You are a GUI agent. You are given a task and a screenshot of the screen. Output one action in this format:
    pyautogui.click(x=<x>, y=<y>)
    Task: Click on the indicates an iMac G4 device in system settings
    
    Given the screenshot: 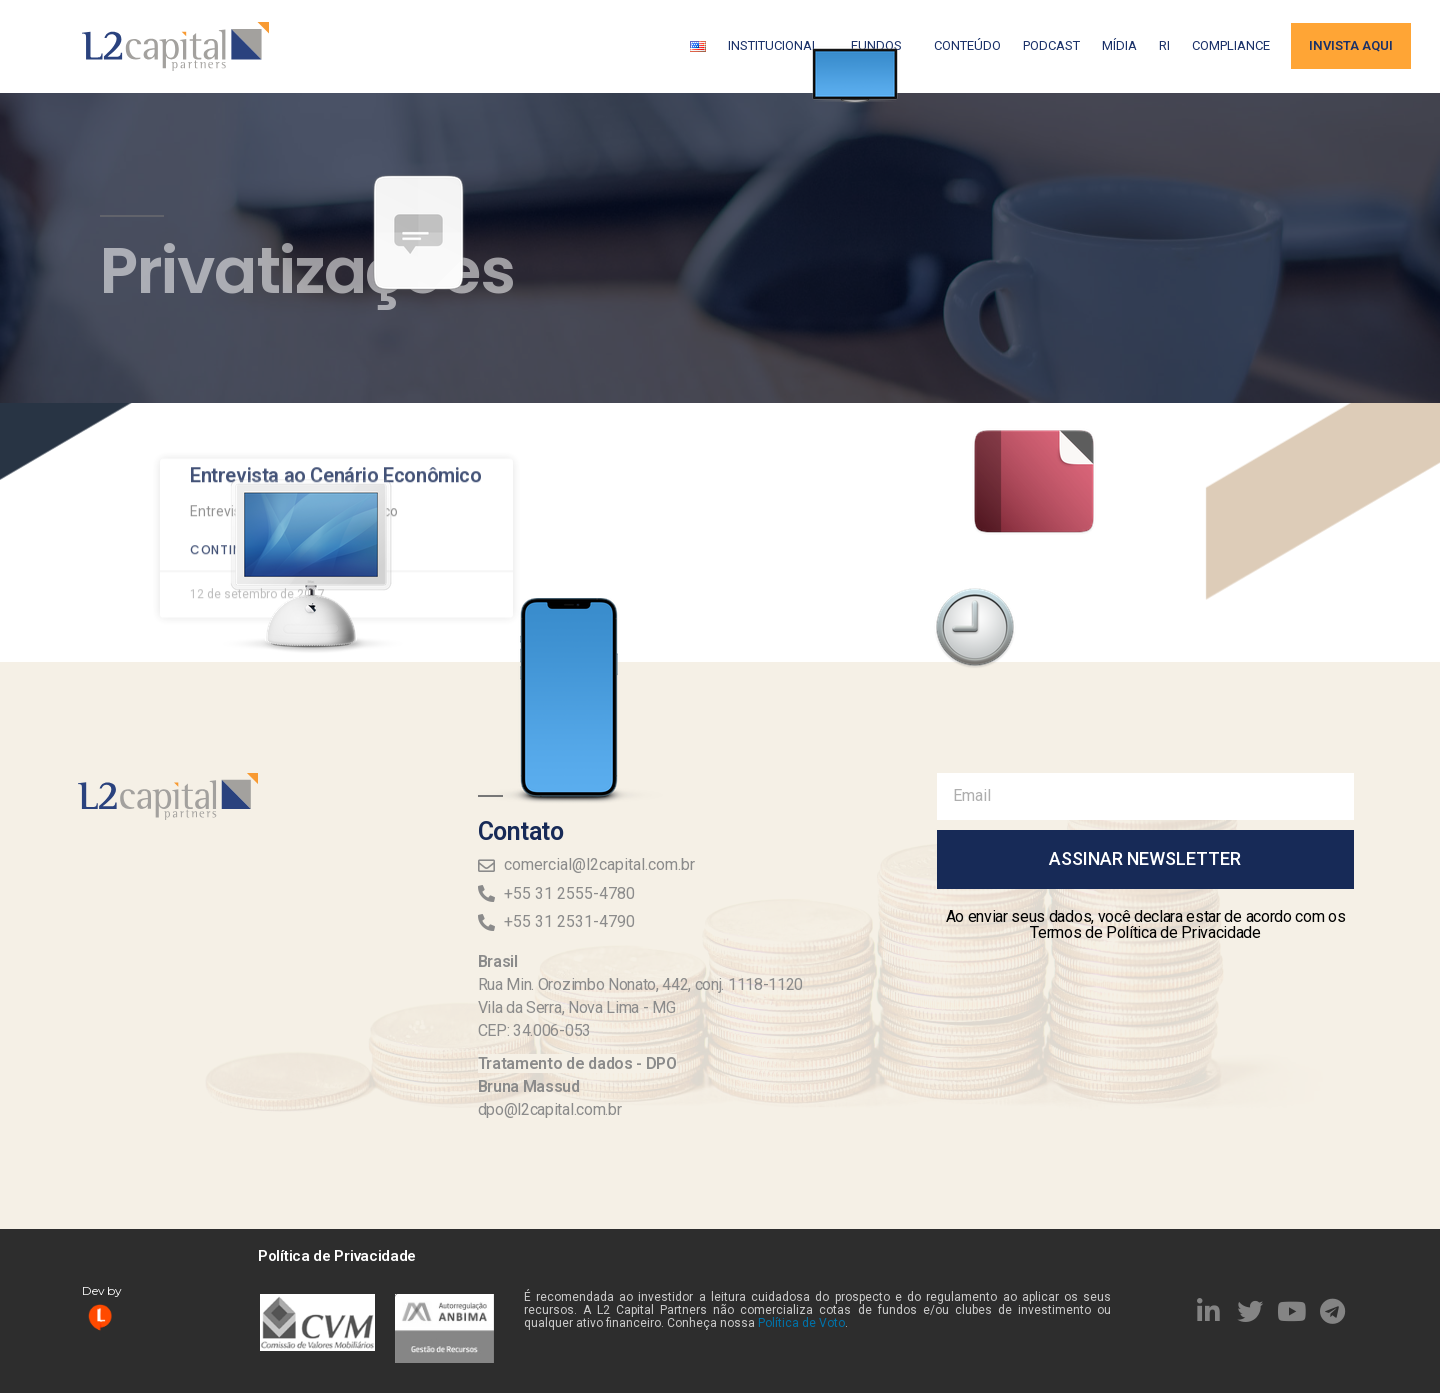 What is the action you would take?
    pyautogui.click(x=311, y=556)
    